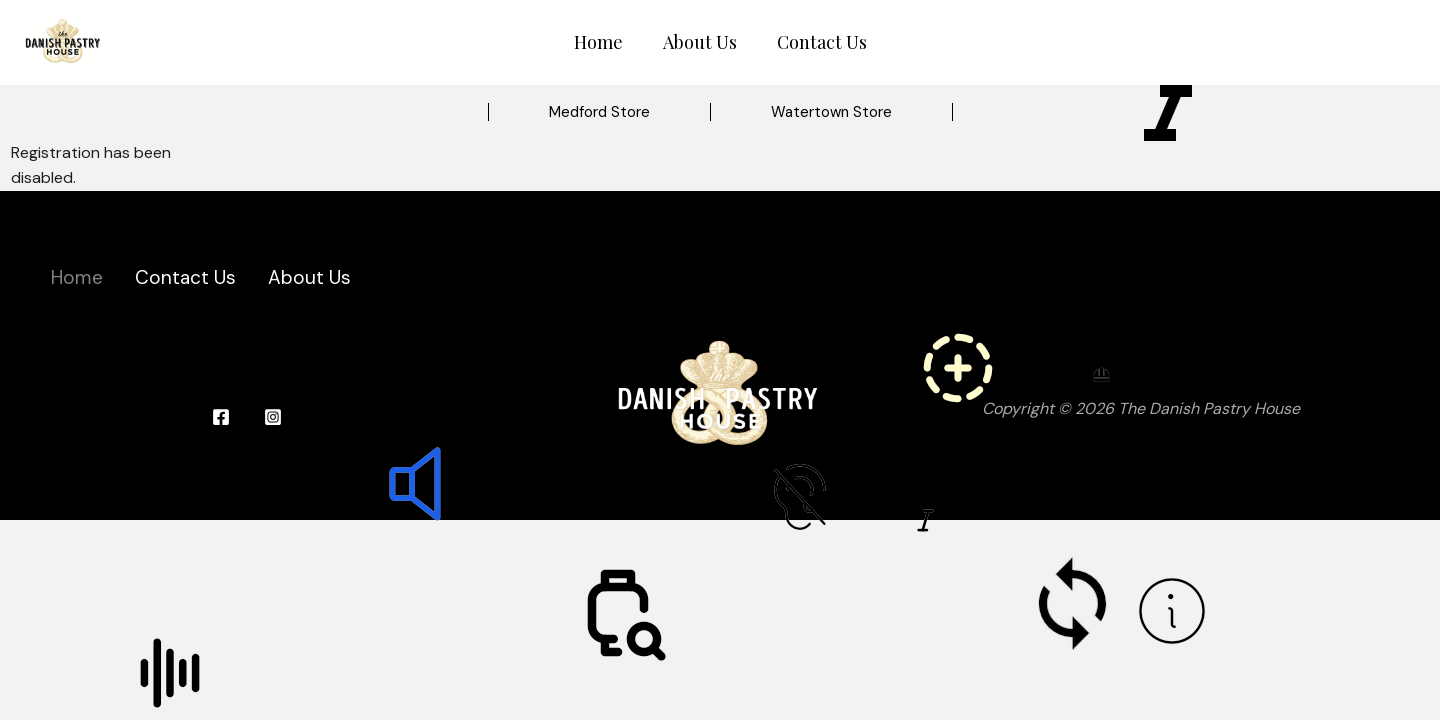 The width and height of the screenshot is (1440, 720). What do you see at coordinates (800, 497) in the screenshot?
I see `mute or disable audio listening` at bounding box center [800, 497].